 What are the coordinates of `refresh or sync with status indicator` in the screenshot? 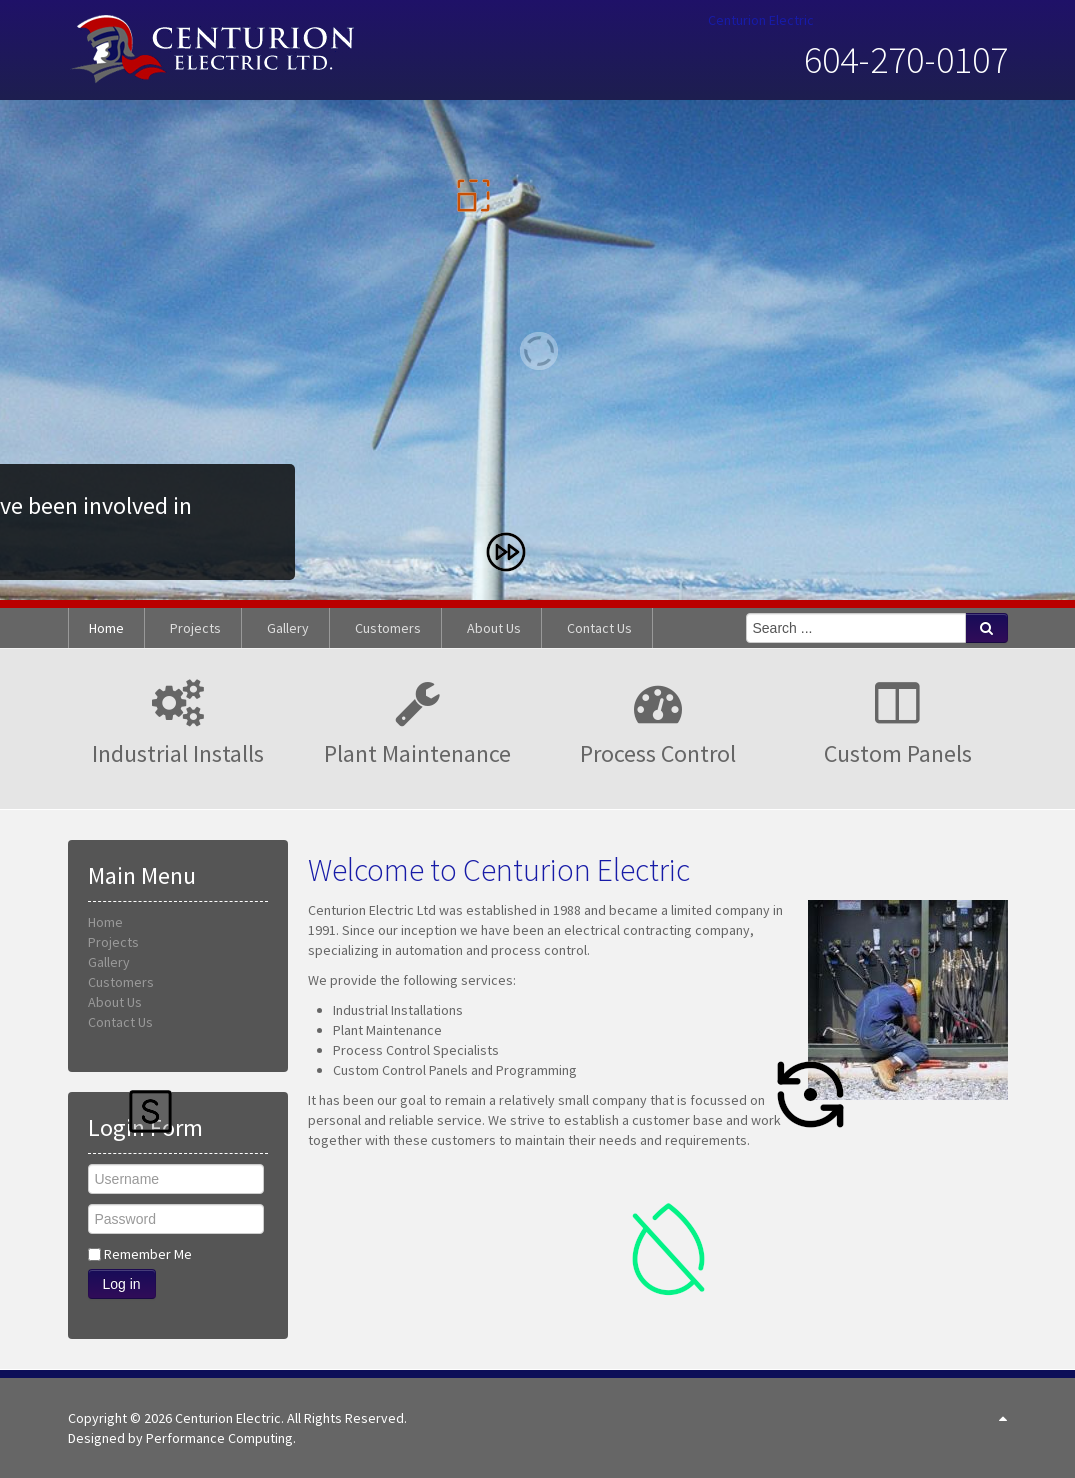 It's located at (810, 1094).